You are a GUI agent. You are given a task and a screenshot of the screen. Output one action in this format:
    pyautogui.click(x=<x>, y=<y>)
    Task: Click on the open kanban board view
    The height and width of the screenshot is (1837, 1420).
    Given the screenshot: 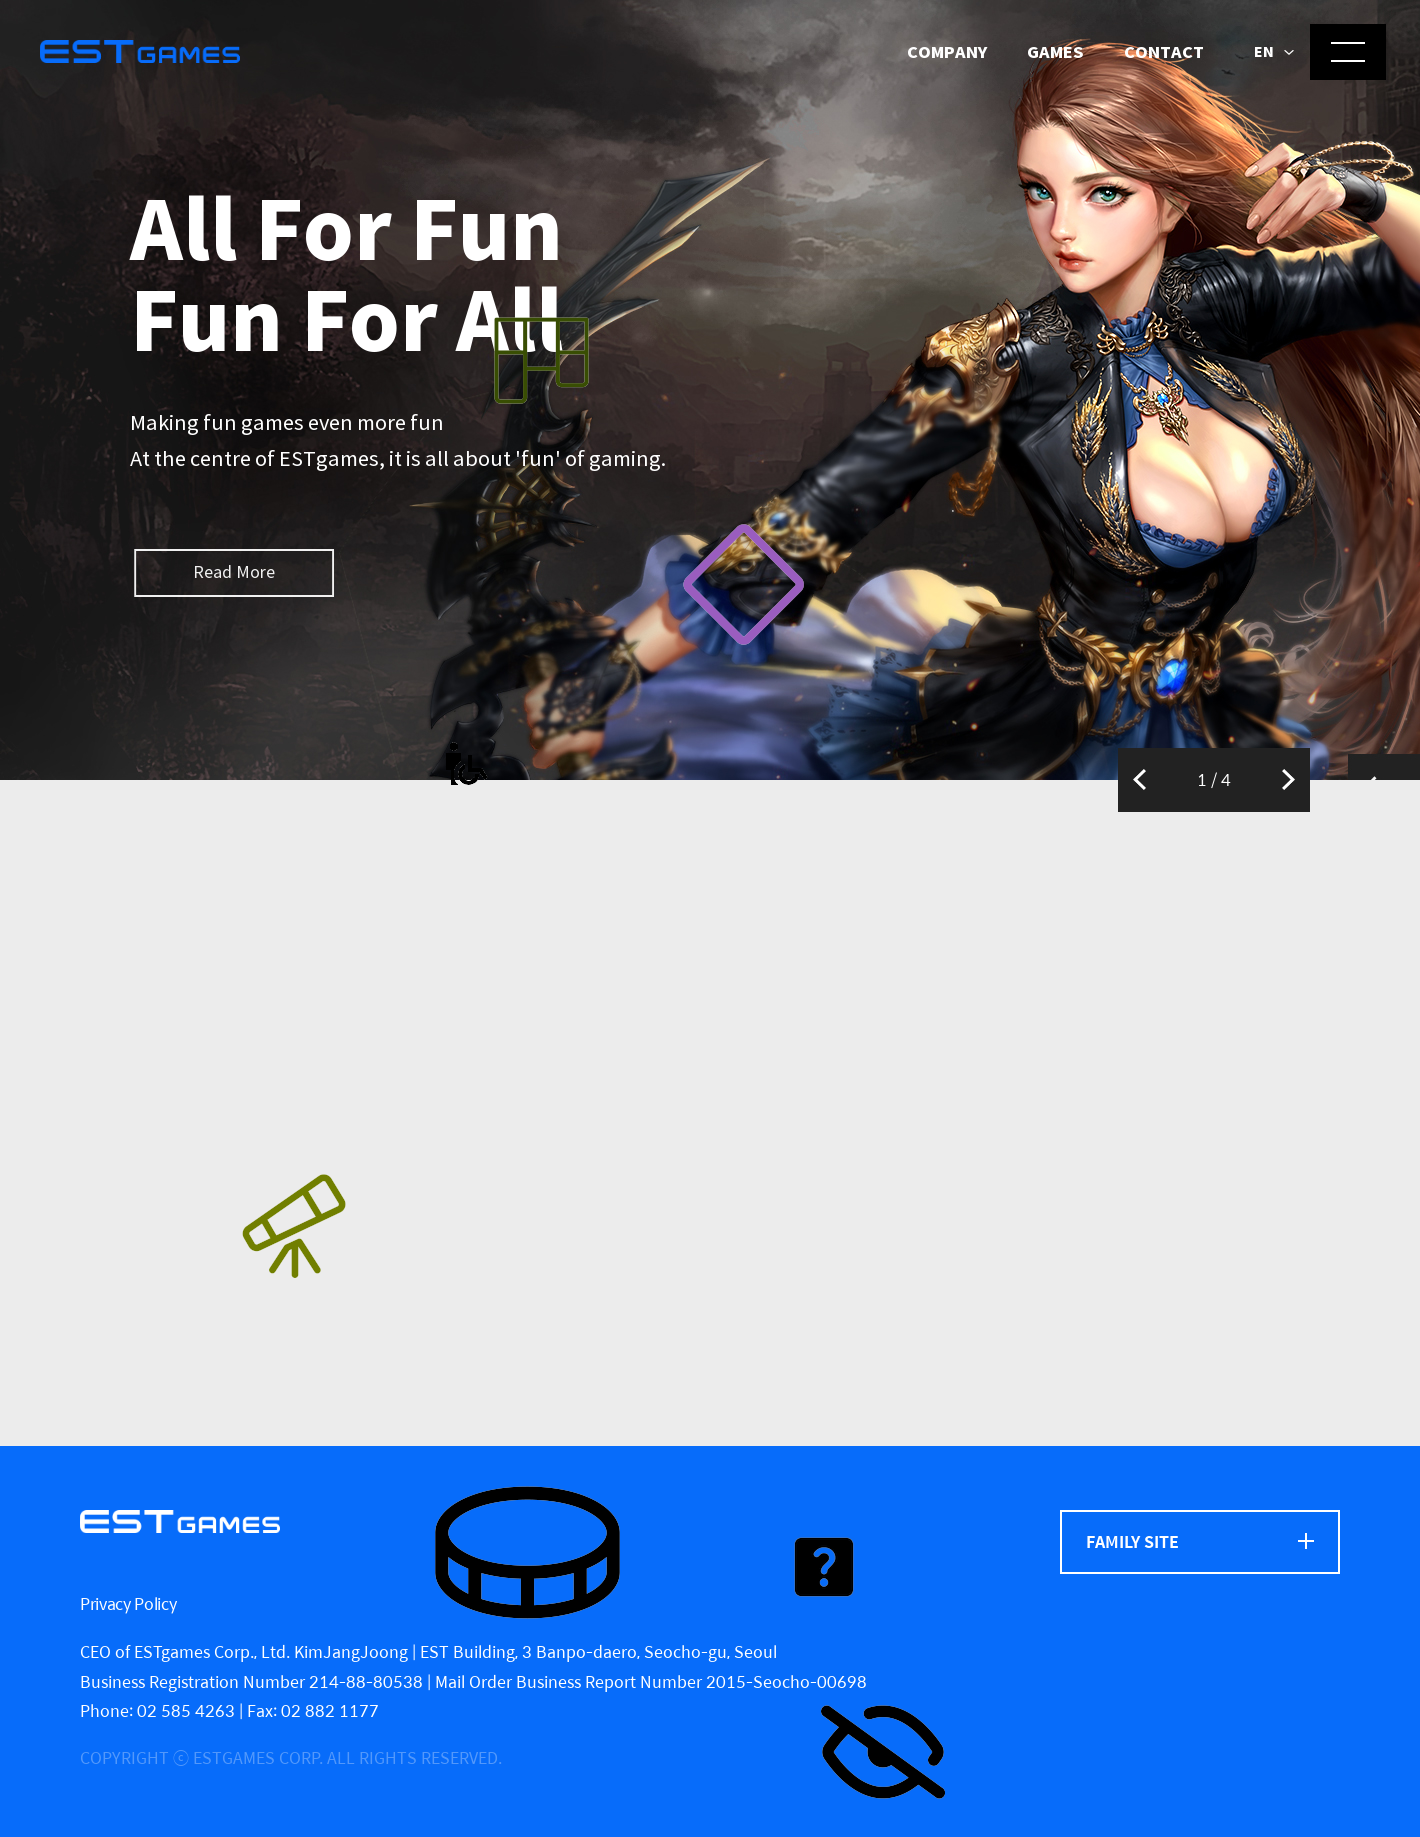 What is the action you would take?
    pyautogui.click(x=541, y=356)
    